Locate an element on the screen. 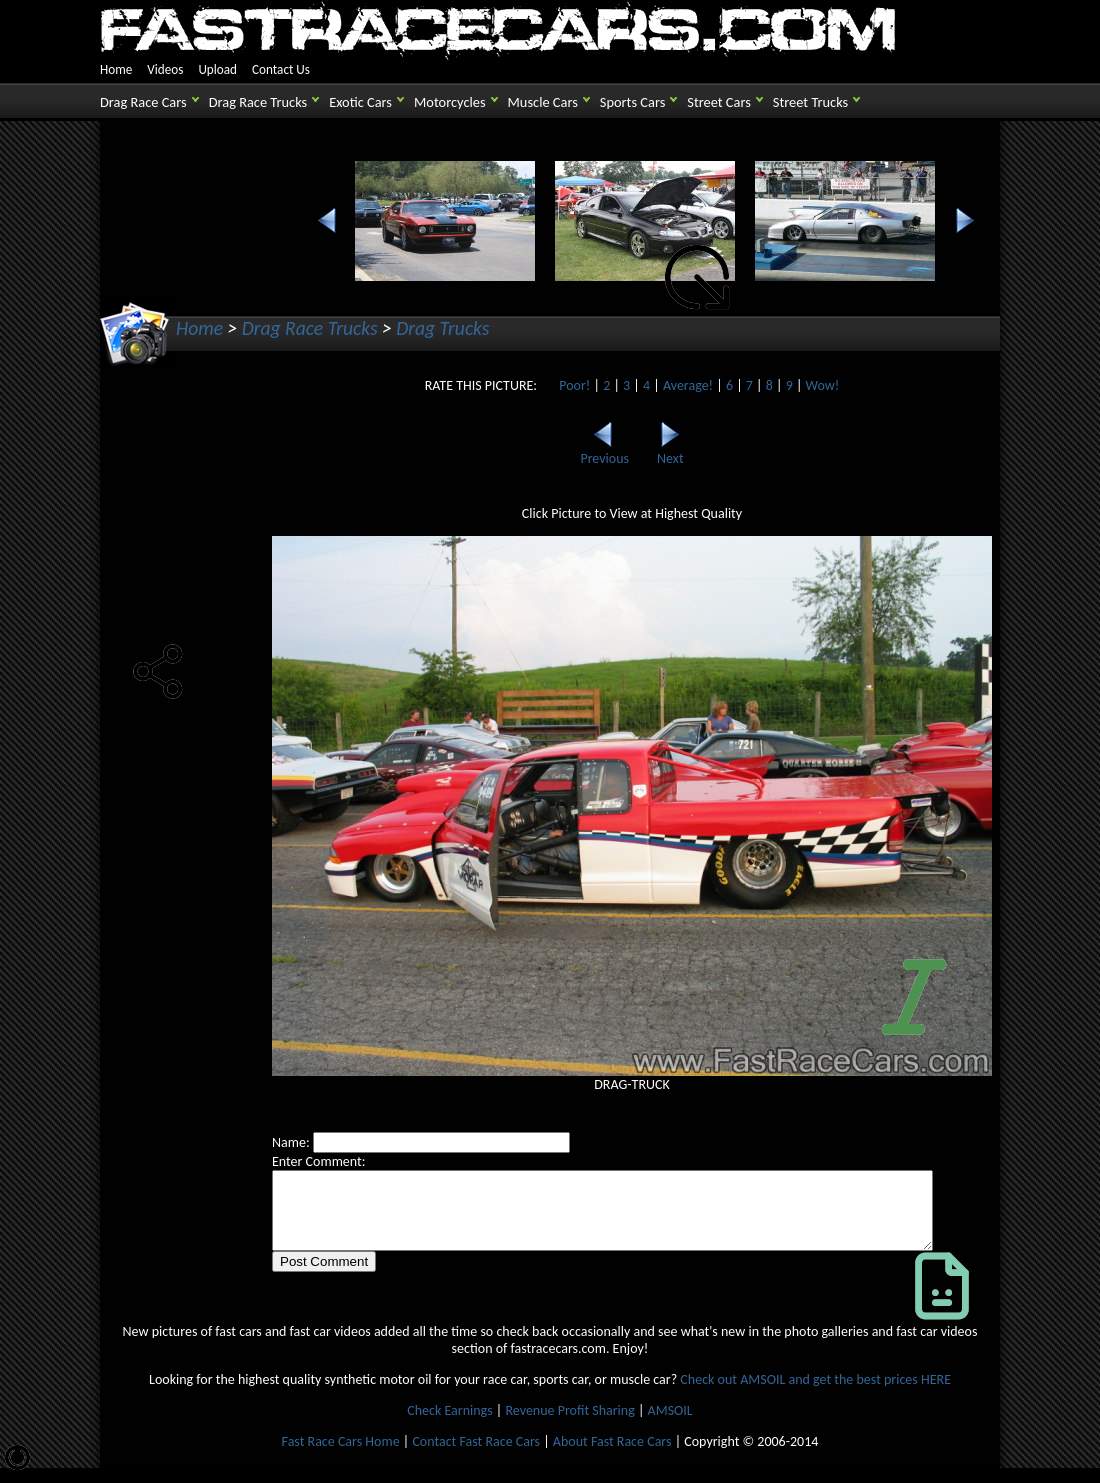  document with neutral status or feedback is located at coordinates (942, 1286).